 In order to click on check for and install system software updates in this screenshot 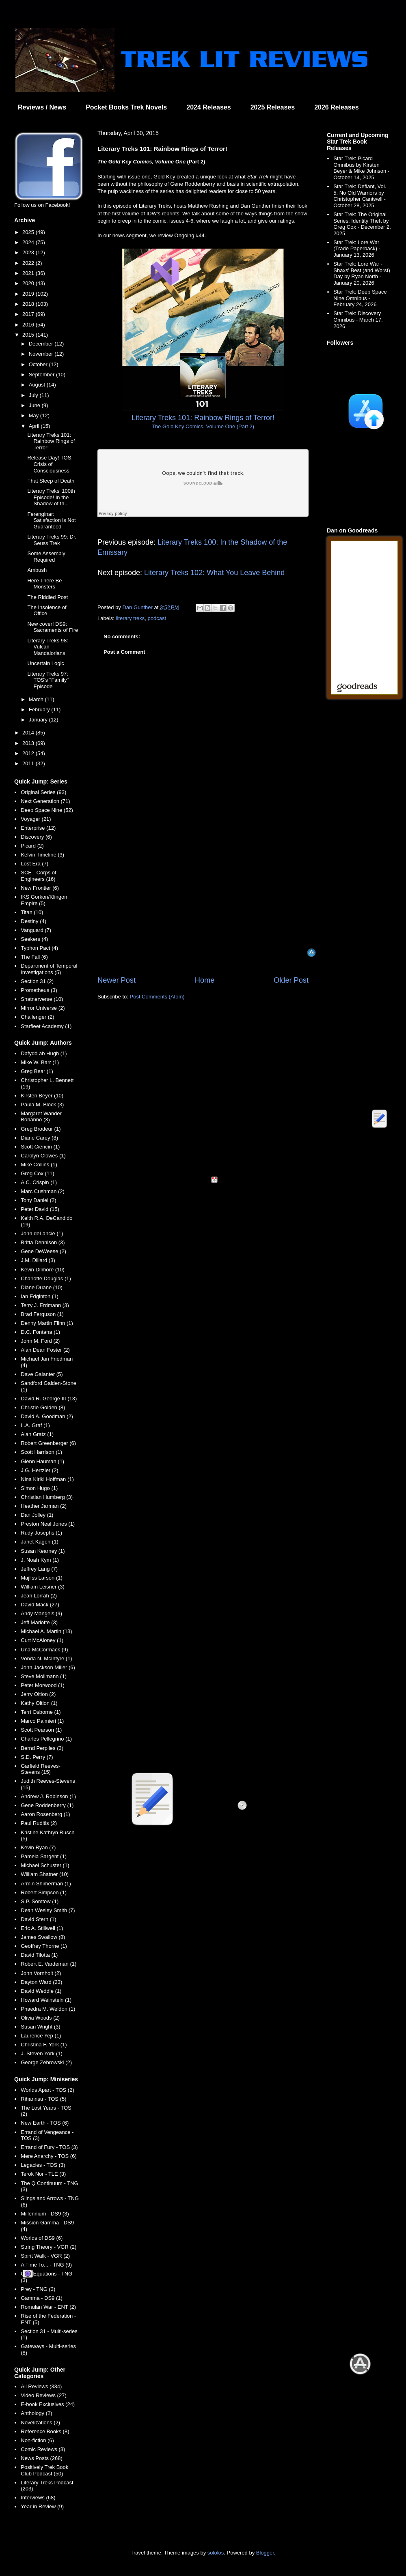, I will do `click(365, 411)`.